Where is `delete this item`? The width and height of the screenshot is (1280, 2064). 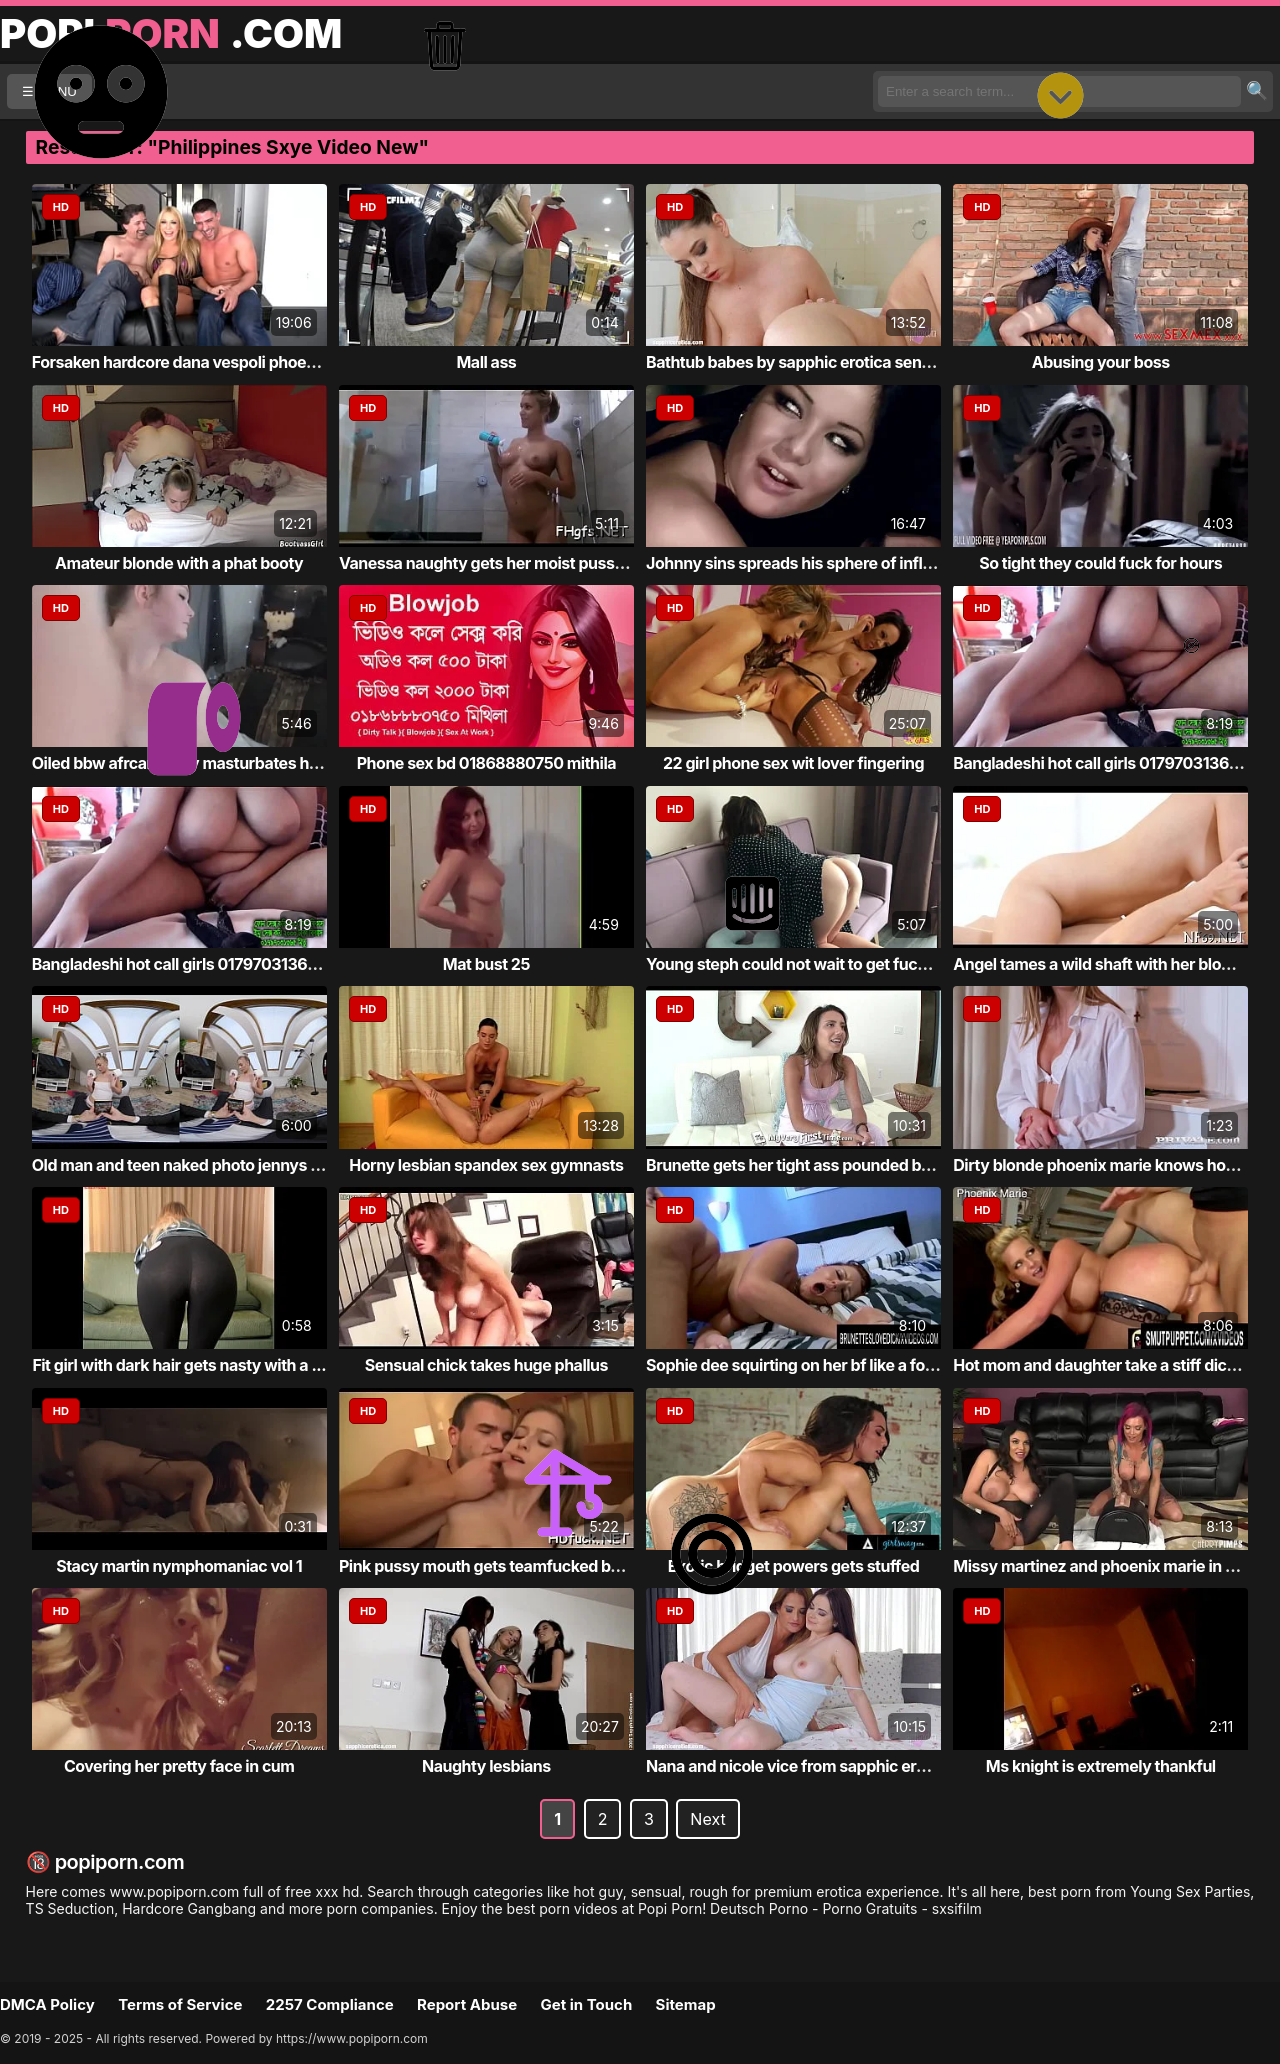
delete this item is located at coordinates (445, 46).